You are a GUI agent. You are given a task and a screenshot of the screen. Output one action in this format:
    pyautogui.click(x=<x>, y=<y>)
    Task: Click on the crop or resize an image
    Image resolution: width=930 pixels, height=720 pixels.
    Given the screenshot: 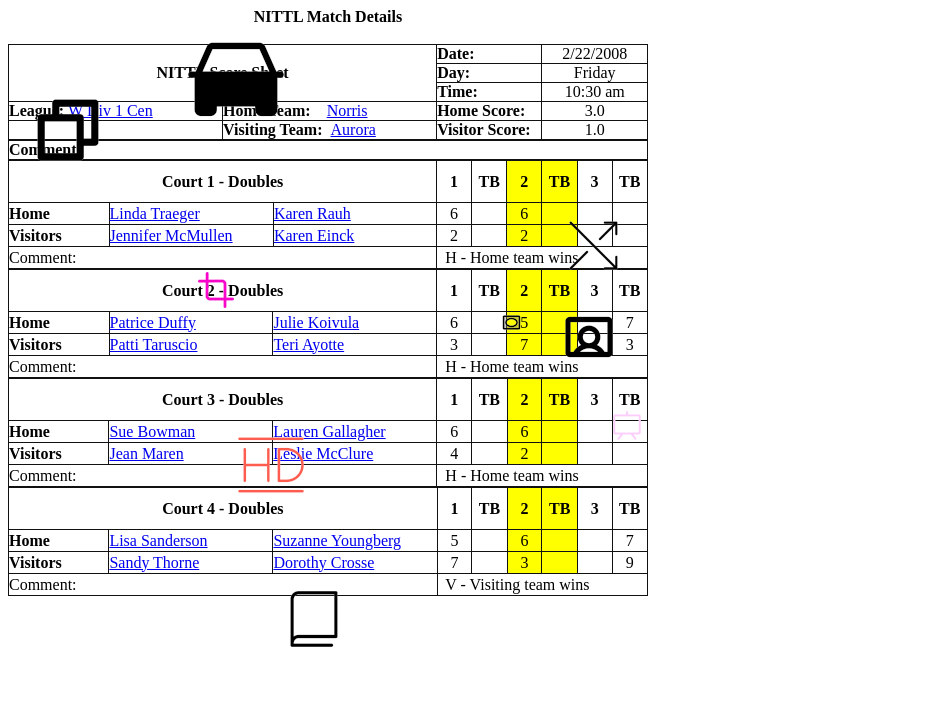 What is the action you would take?
    pyautogui.click(x=216, y=290)
    